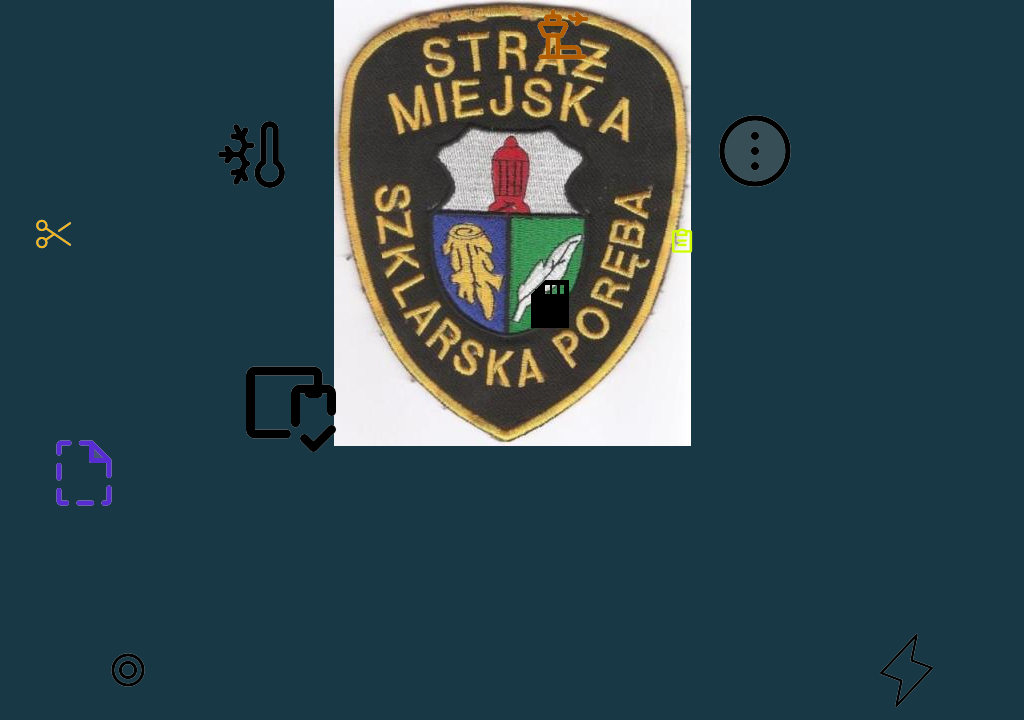 The height and width of the screenshot is (720, 1024). I want to click on cut selected content, so click(53, 234).